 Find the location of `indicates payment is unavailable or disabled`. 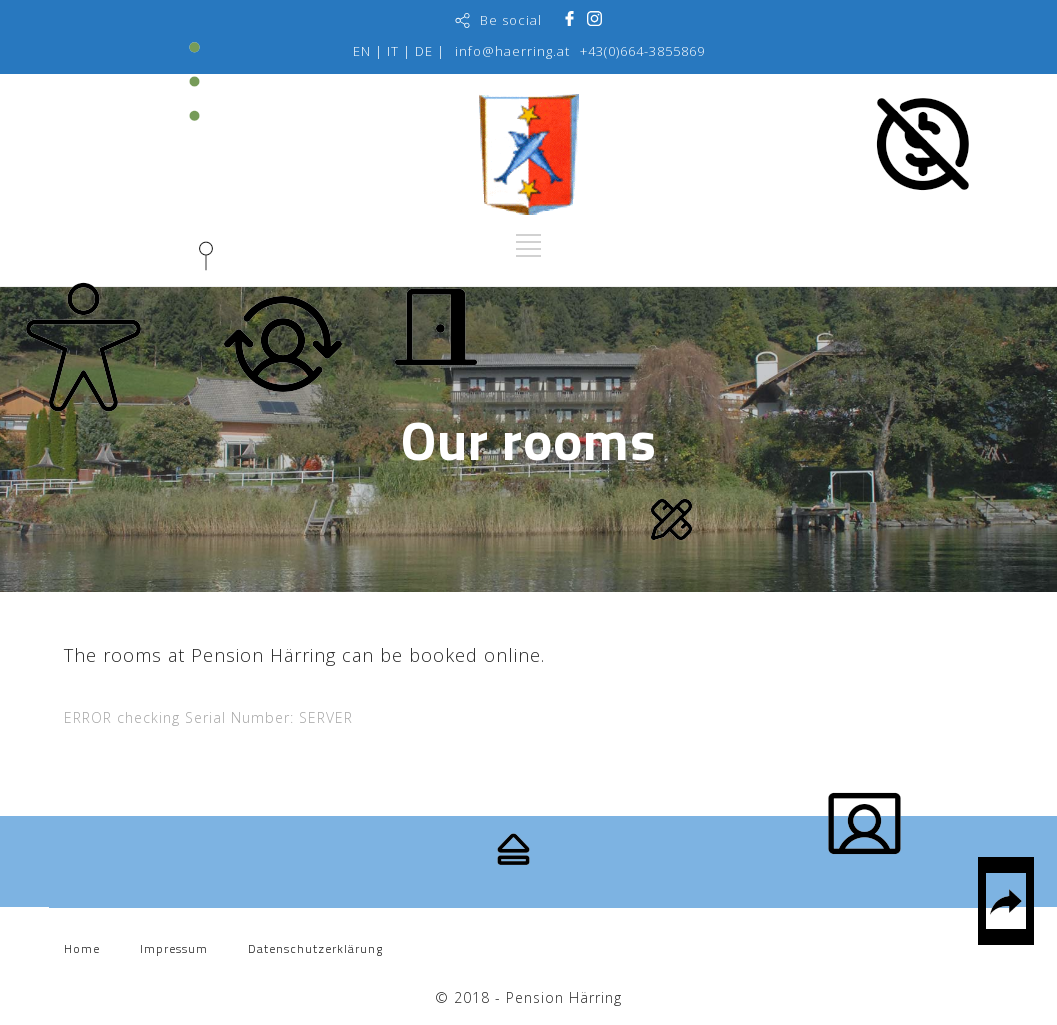

indicates payment is unavailable or disabled is located at coordinates (923, 144).